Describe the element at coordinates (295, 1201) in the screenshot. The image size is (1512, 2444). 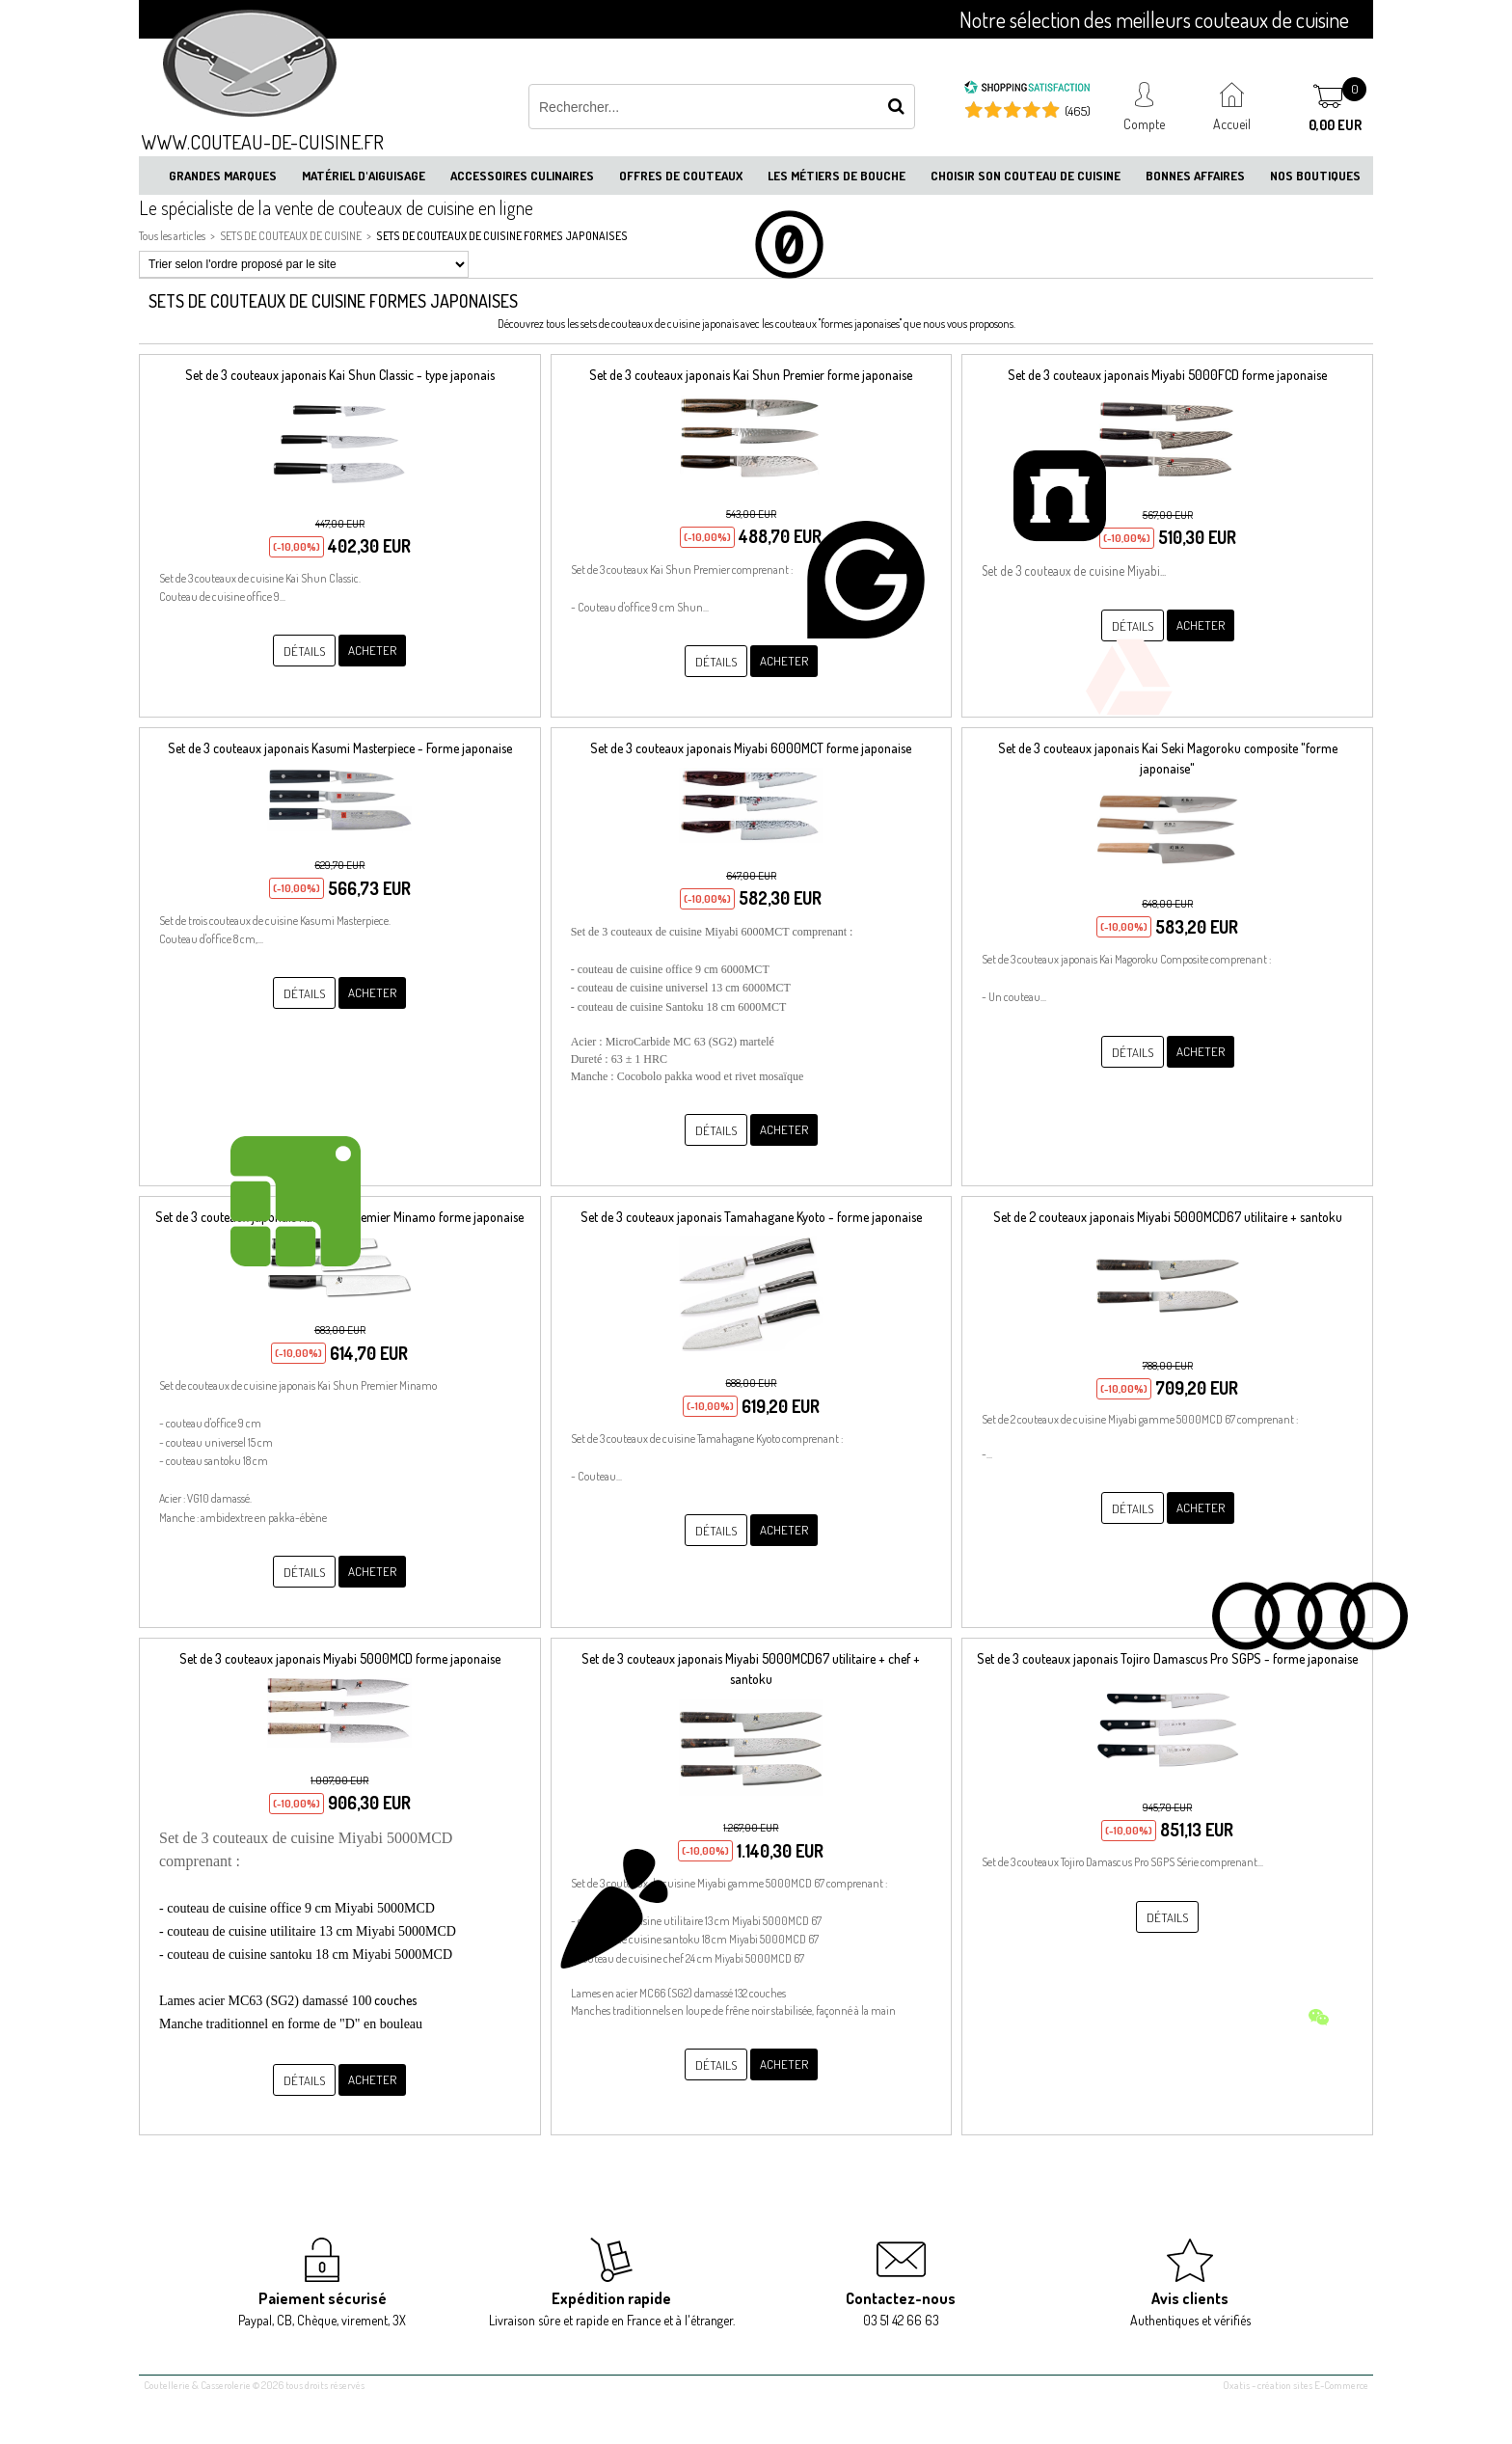
I see `LVGL graphics library logo` at that location.